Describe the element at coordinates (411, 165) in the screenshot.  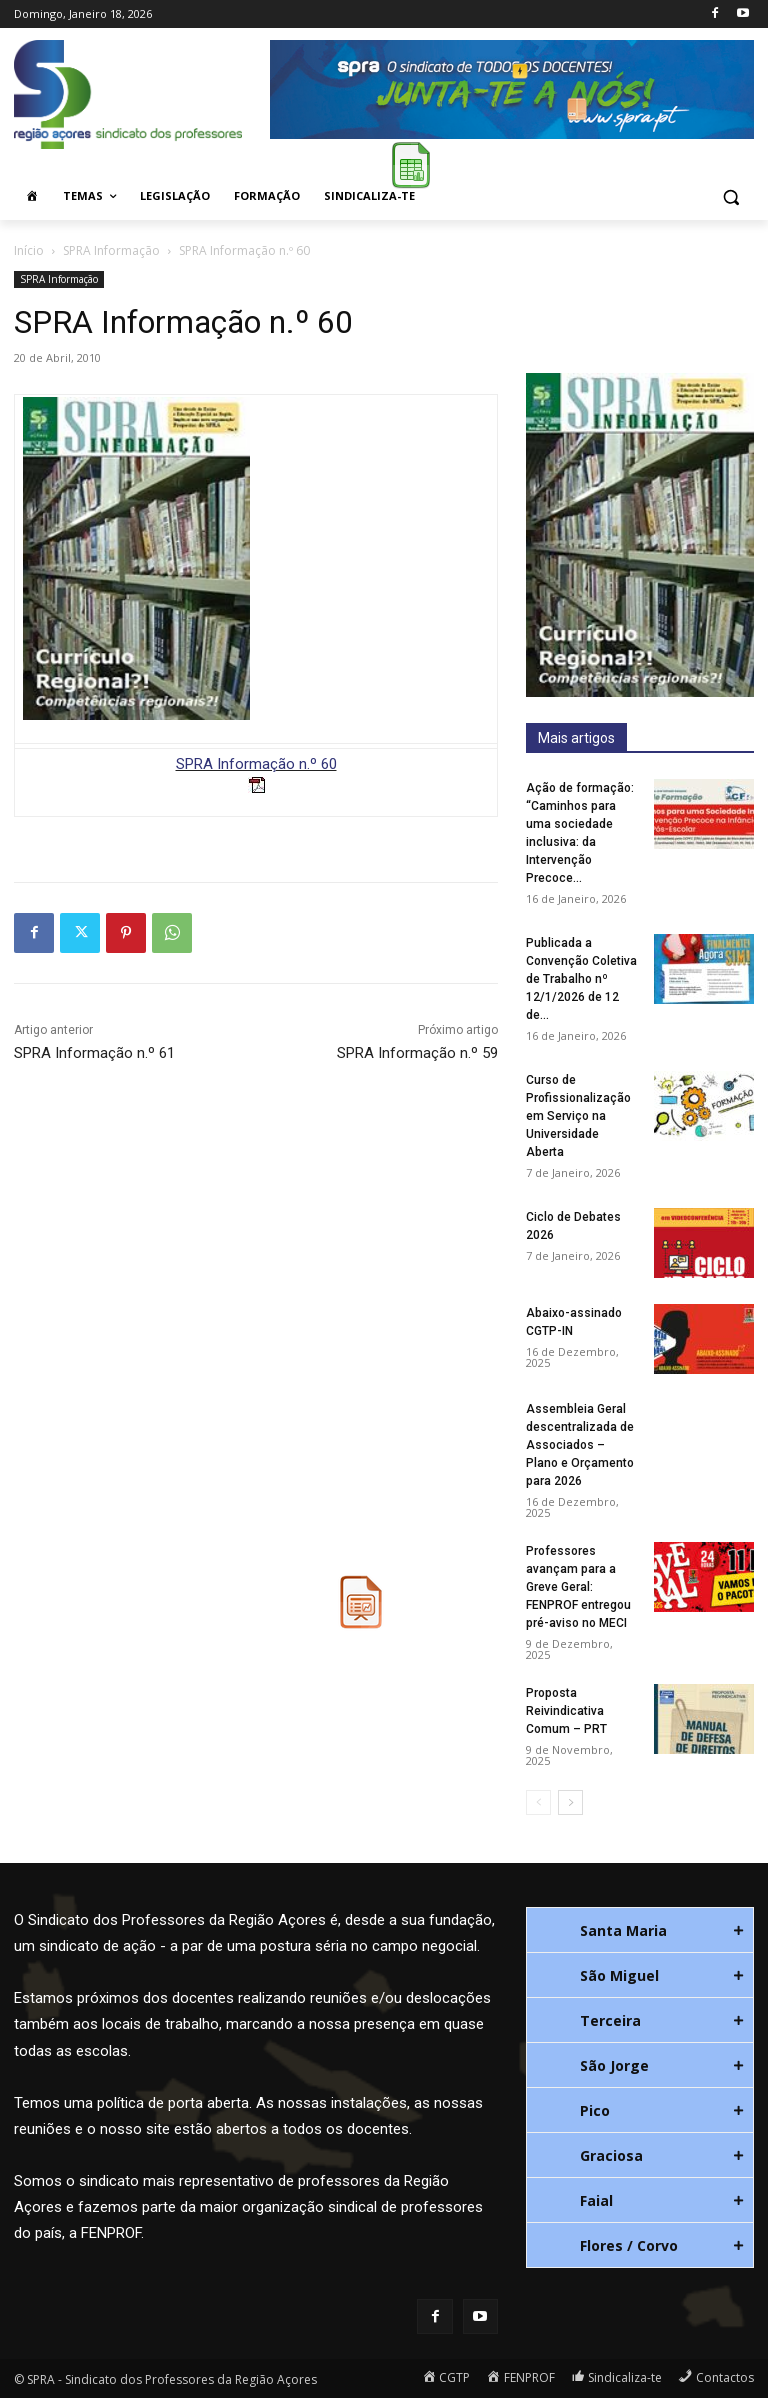
I see `open an opendocument spreadsheet file` at that location.